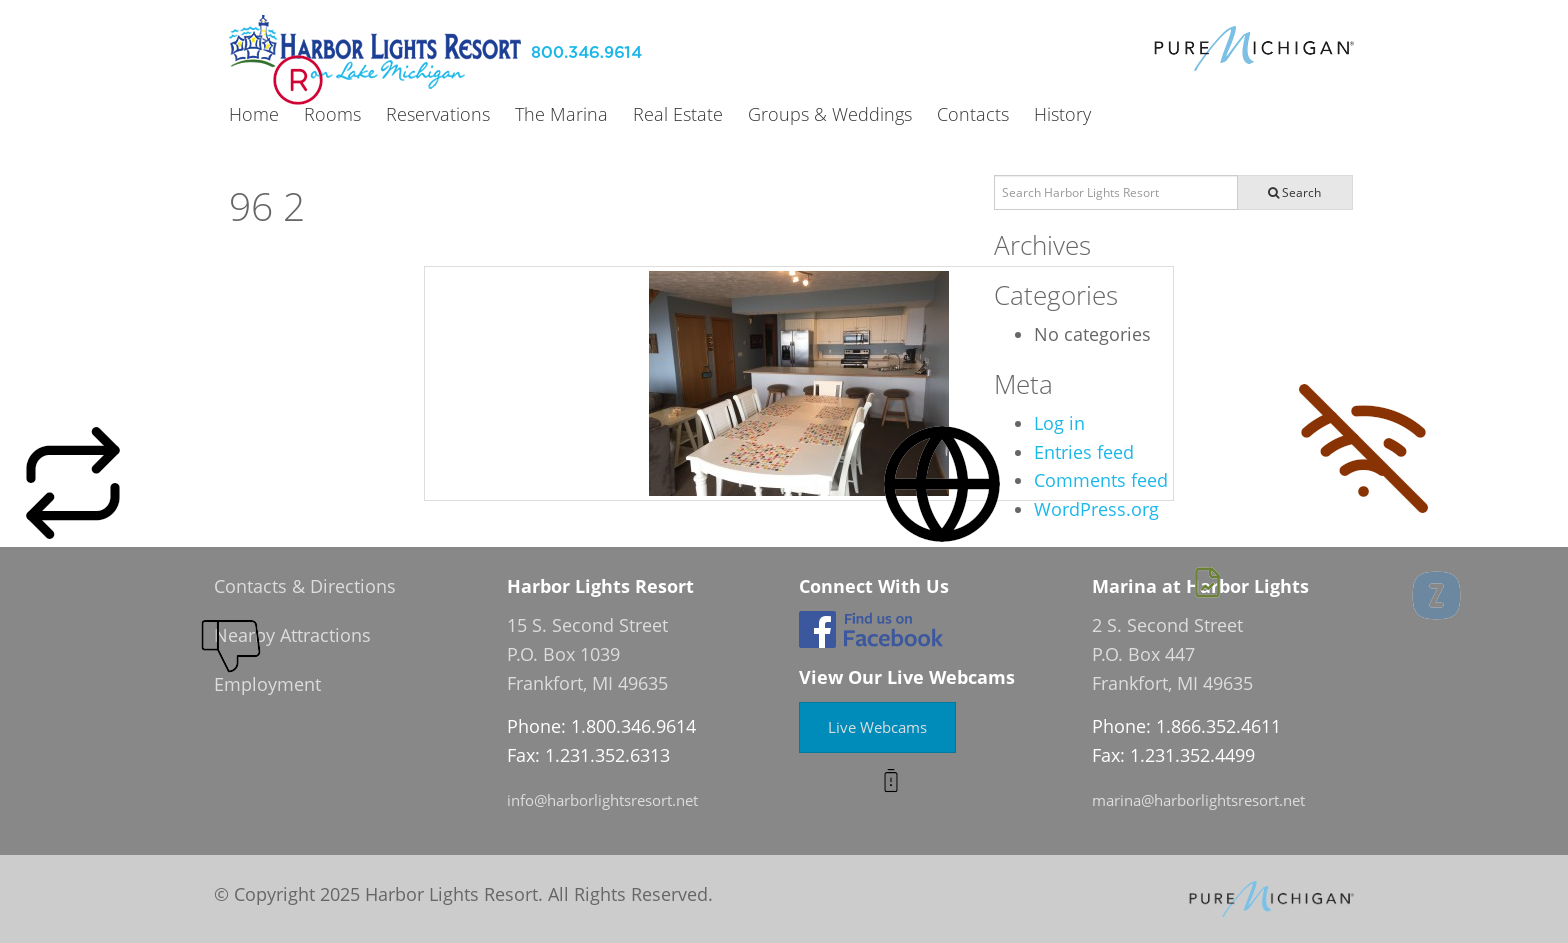 The image size is (1568, 943). What do you see at coordinates (942, 484) in the screenshot?
I see `switch to a different language or region` at bounding box center [942, 484].